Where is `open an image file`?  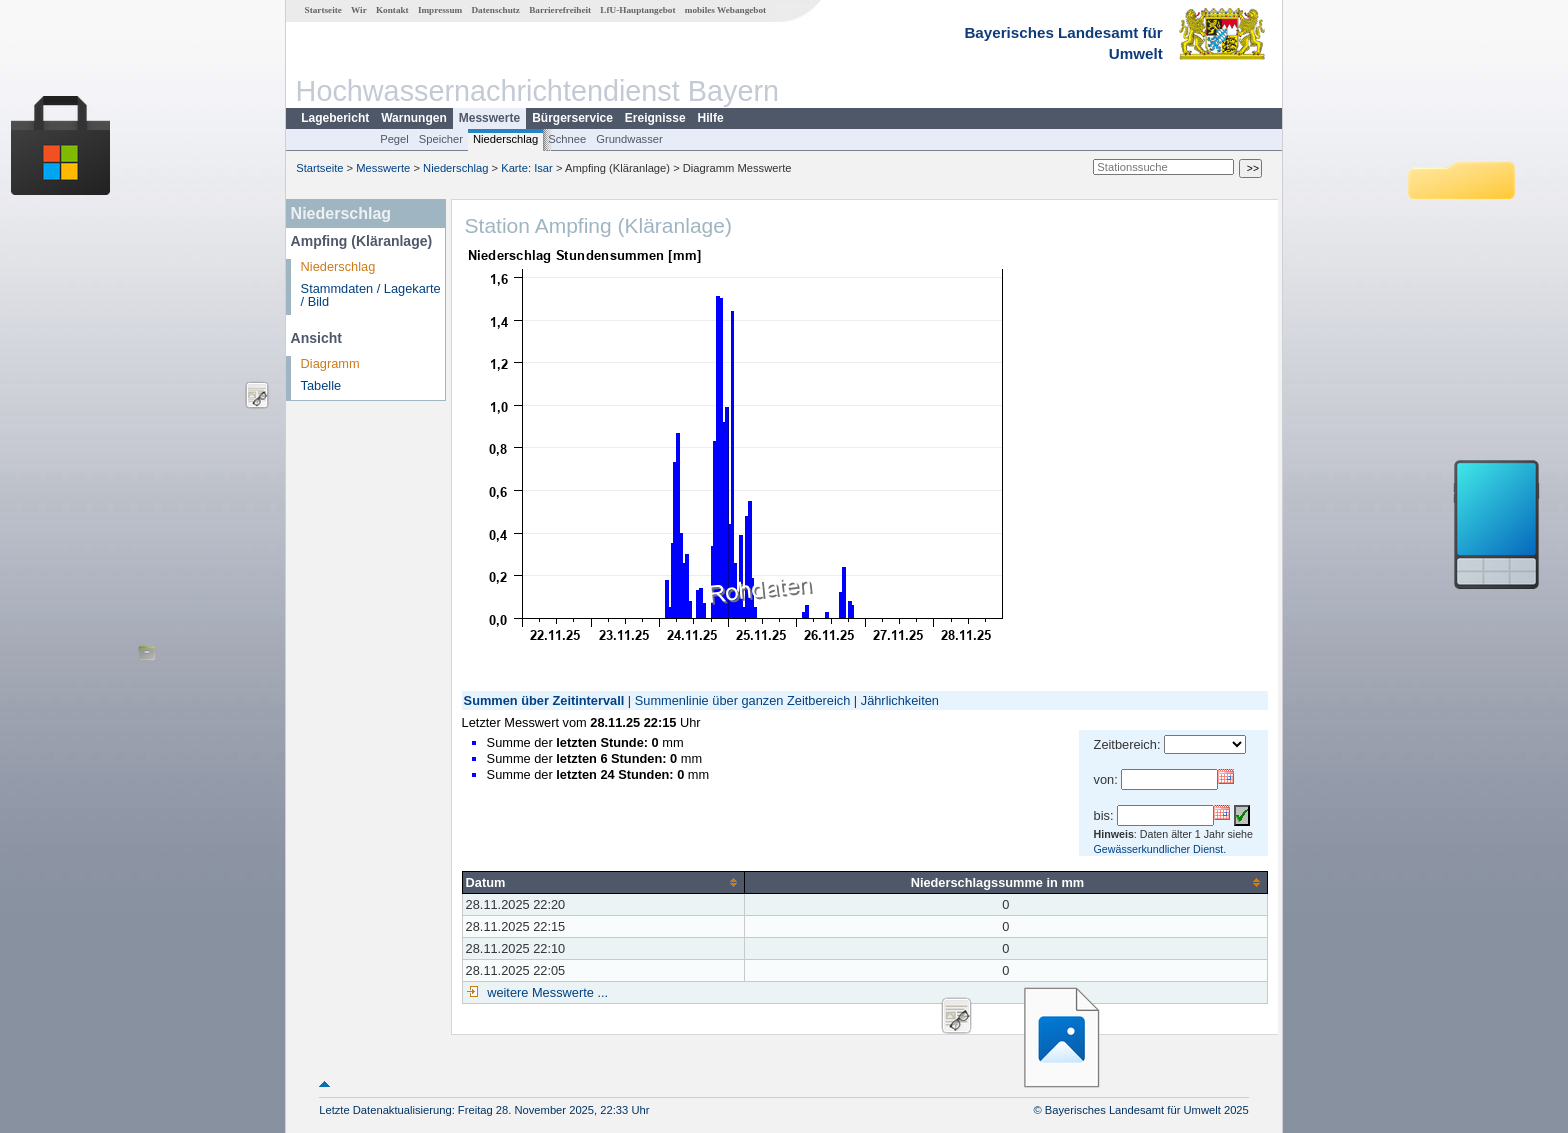 open an image file is located at coordinates (1061, 1037).